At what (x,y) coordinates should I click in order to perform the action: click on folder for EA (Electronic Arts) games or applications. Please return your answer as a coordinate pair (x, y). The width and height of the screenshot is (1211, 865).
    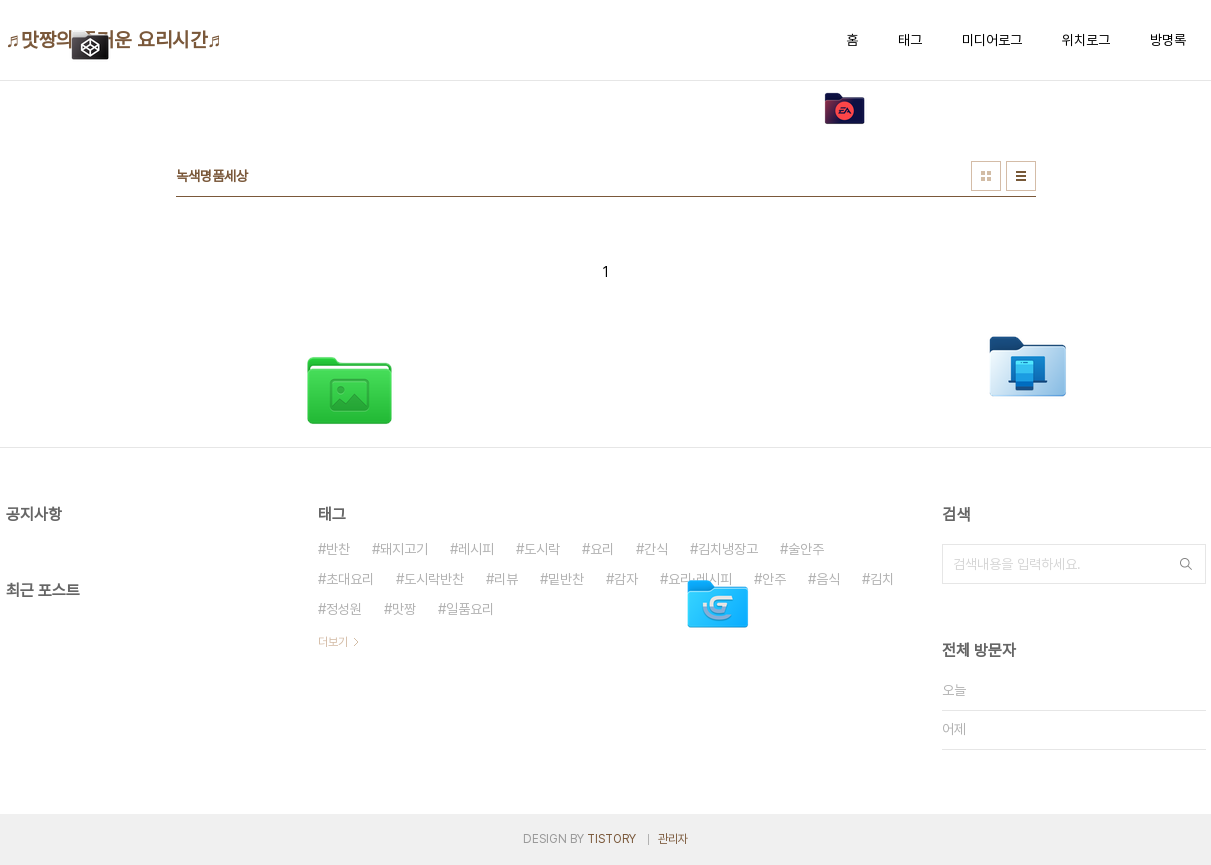
    Looking at the image, I should click on (844, 109).